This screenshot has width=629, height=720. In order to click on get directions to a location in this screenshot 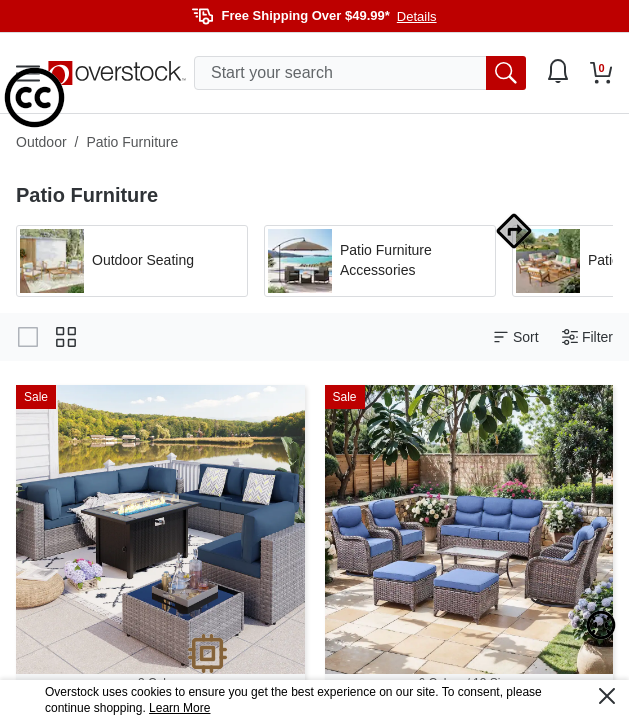, I will do `click(514, 231)`.